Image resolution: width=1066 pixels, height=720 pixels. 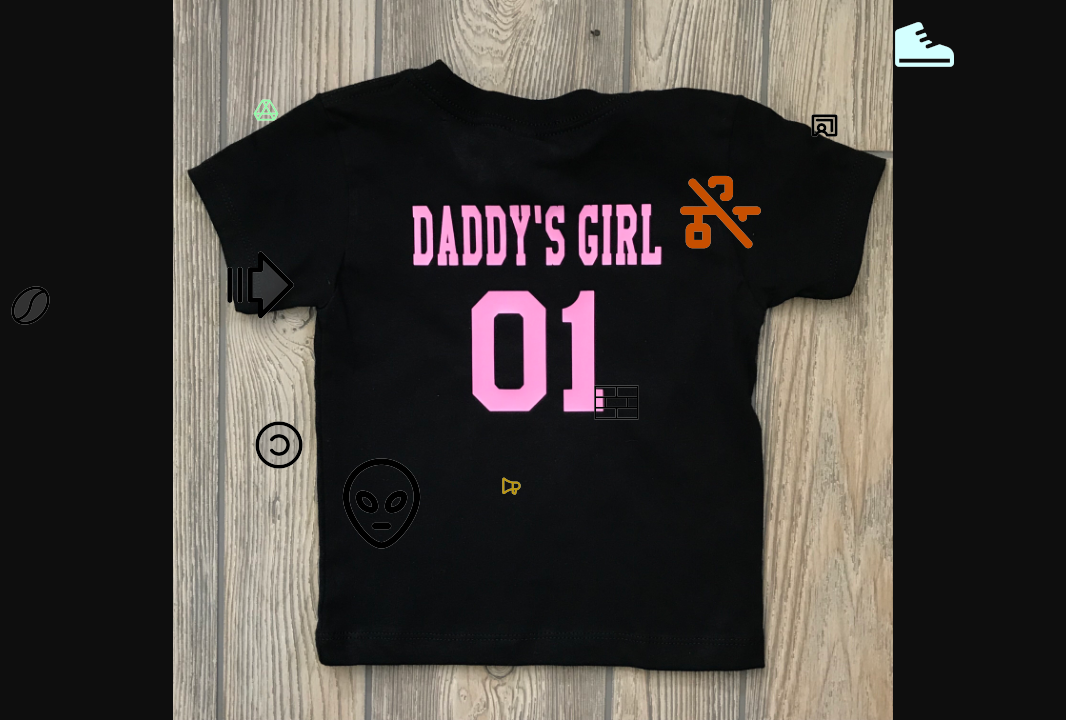 What do you see at coordinates (381, 503) in the screenshot?
I see `indicates unknown or unidentified user` at bounding box center [381, 503].